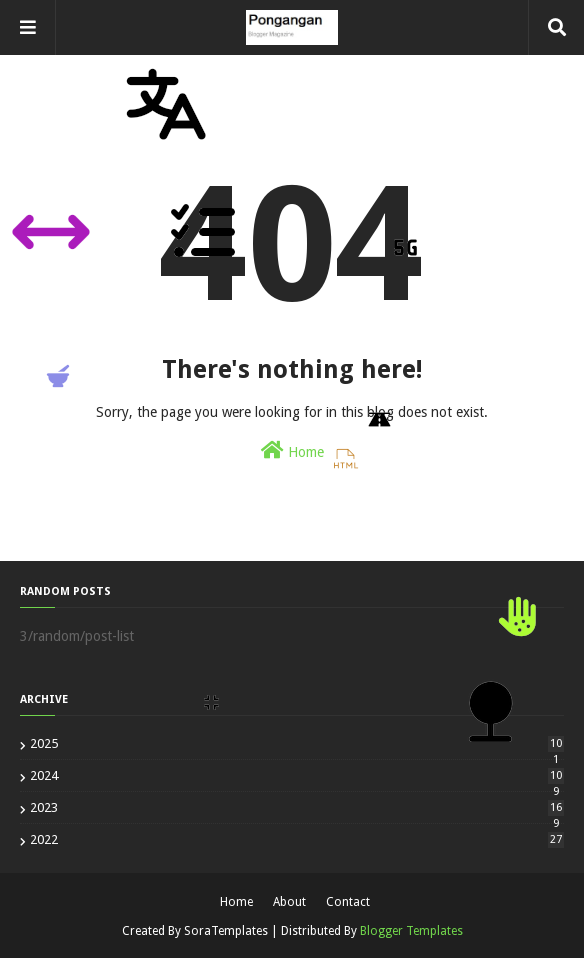  I want to click on translate text to another language, so click(163, 105).